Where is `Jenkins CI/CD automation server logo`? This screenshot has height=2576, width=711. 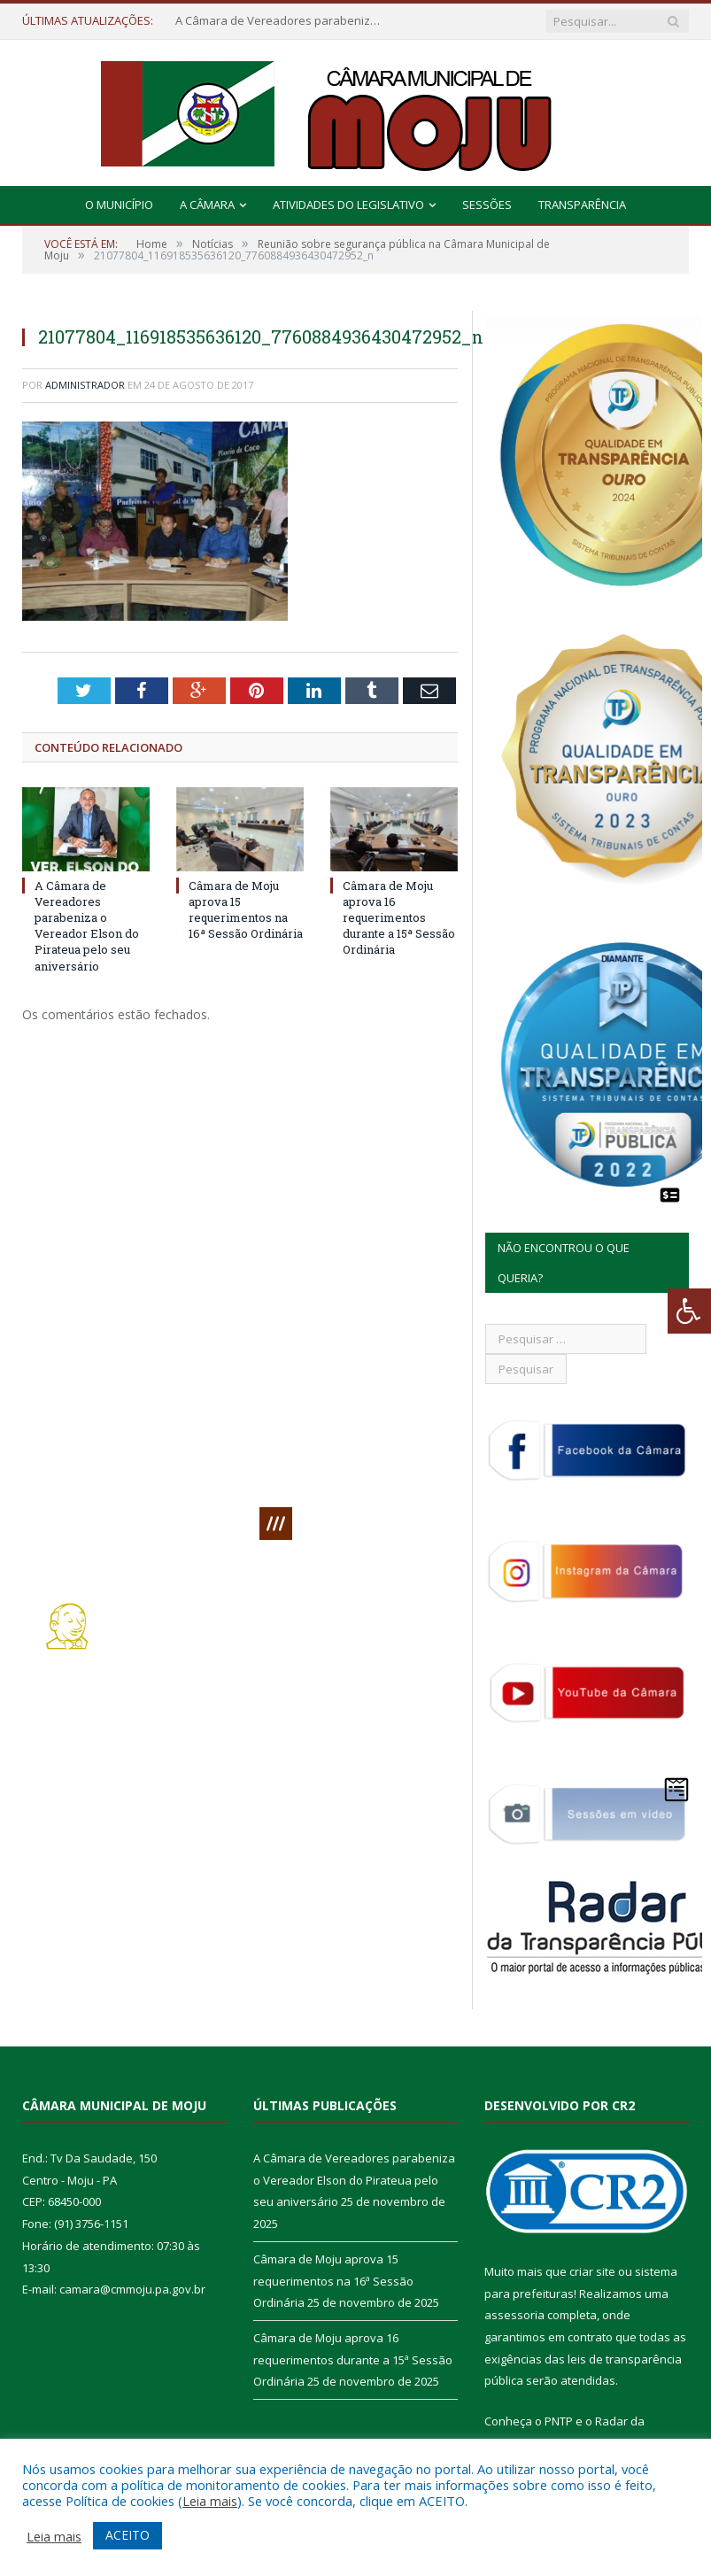 Jenkins CI/CD automation server logo is located at coordinates (66, 1626).